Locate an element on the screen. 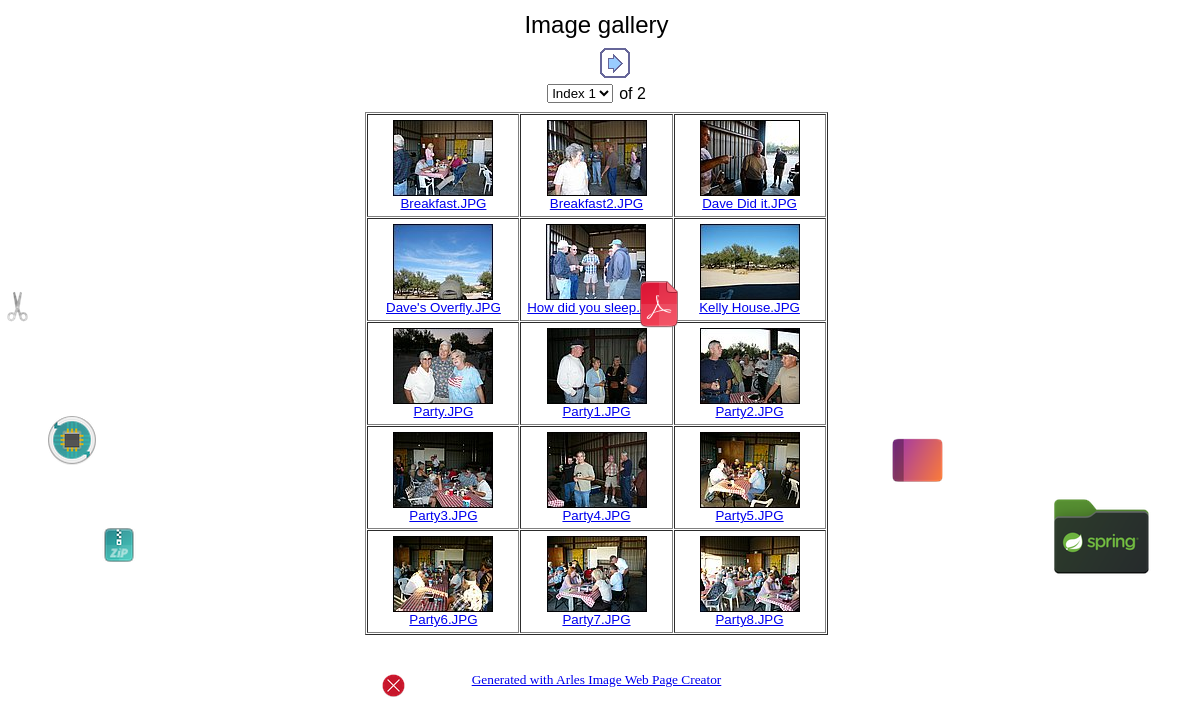  open spring framework project folder is located at coordinates (1101, 539).